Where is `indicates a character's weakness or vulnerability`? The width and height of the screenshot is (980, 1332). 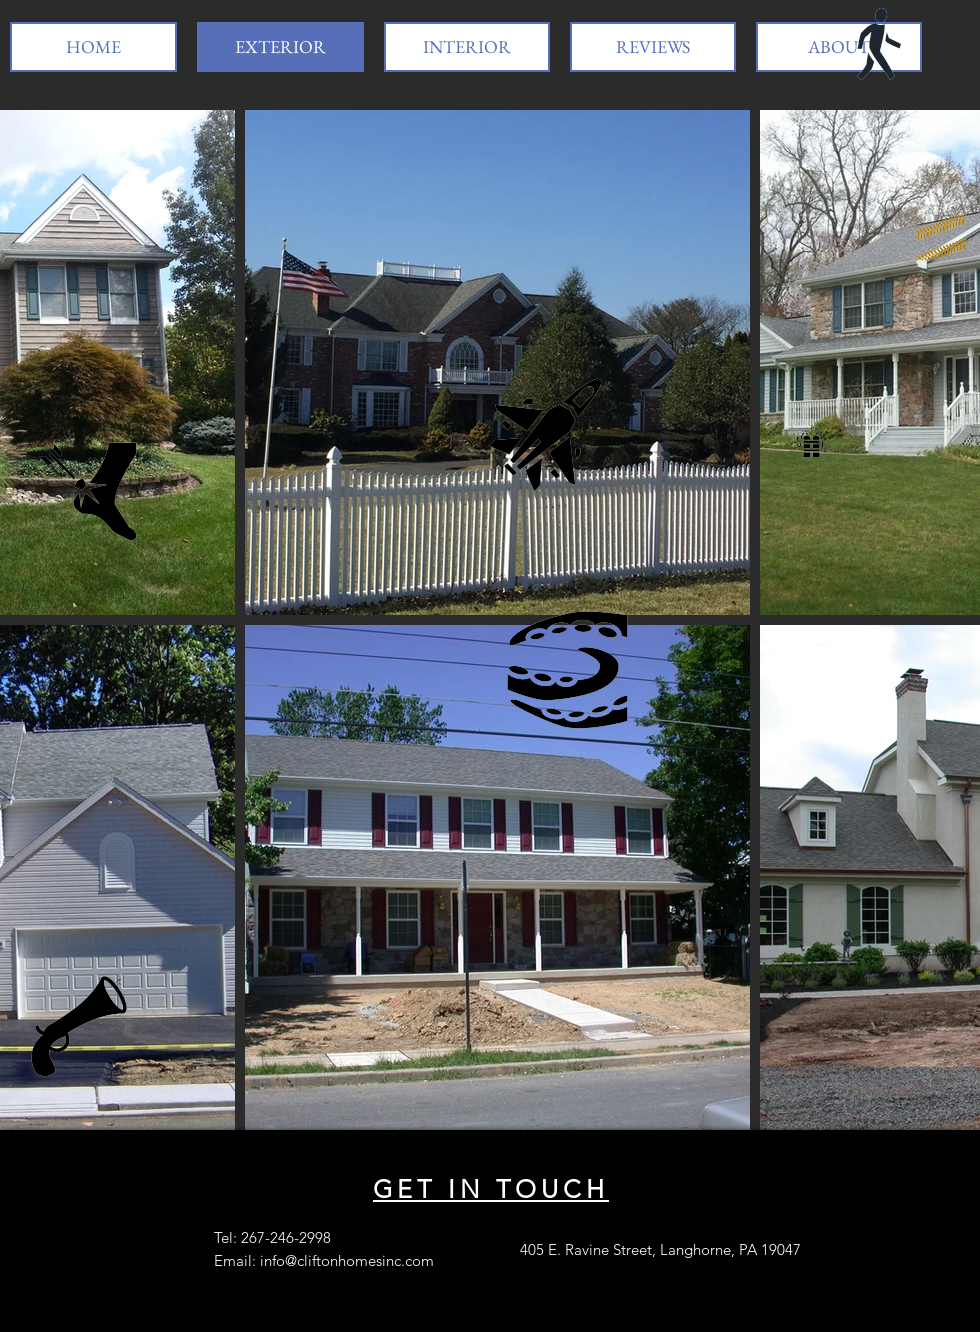 indicates a character's weakness or vulnerability is located at coordinates (87, 491).